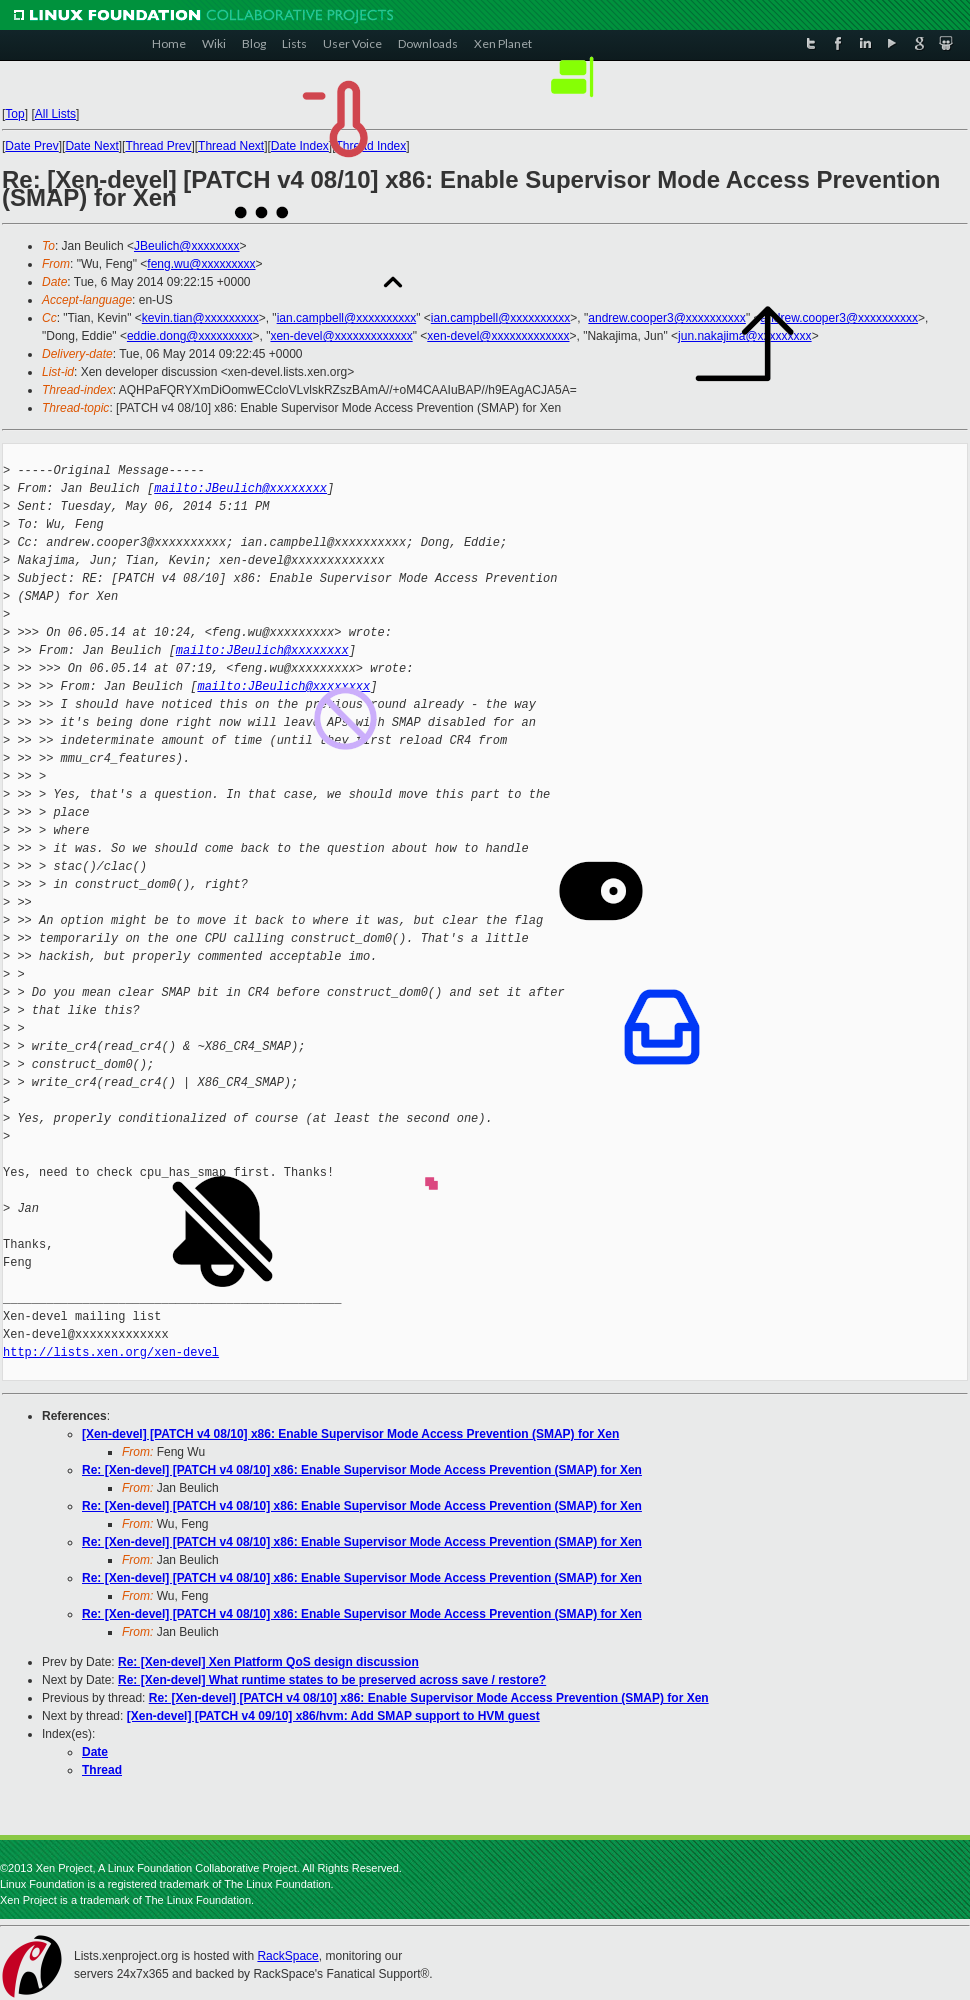 This screenshot has width=970, height=2000. I want to click on mute notifications, so click(222, 1231).